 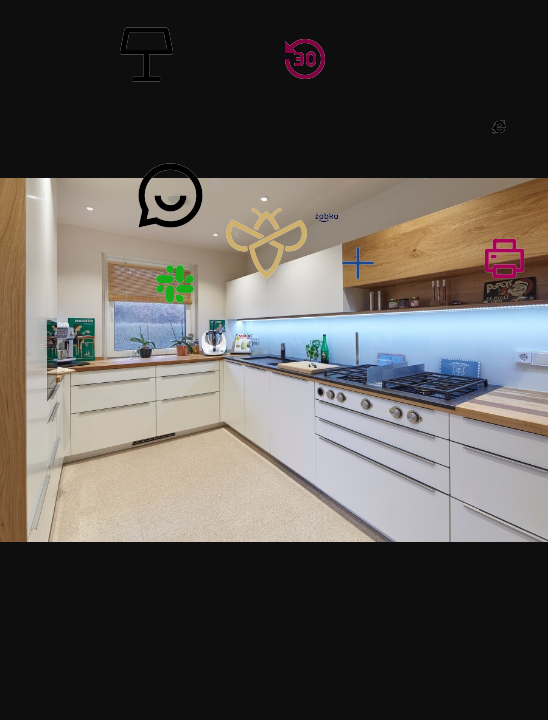 What do you see at coordinates (170, 195) in the screenshot?
I see `open chat or messaging feature` at bounding box center [170, 195].